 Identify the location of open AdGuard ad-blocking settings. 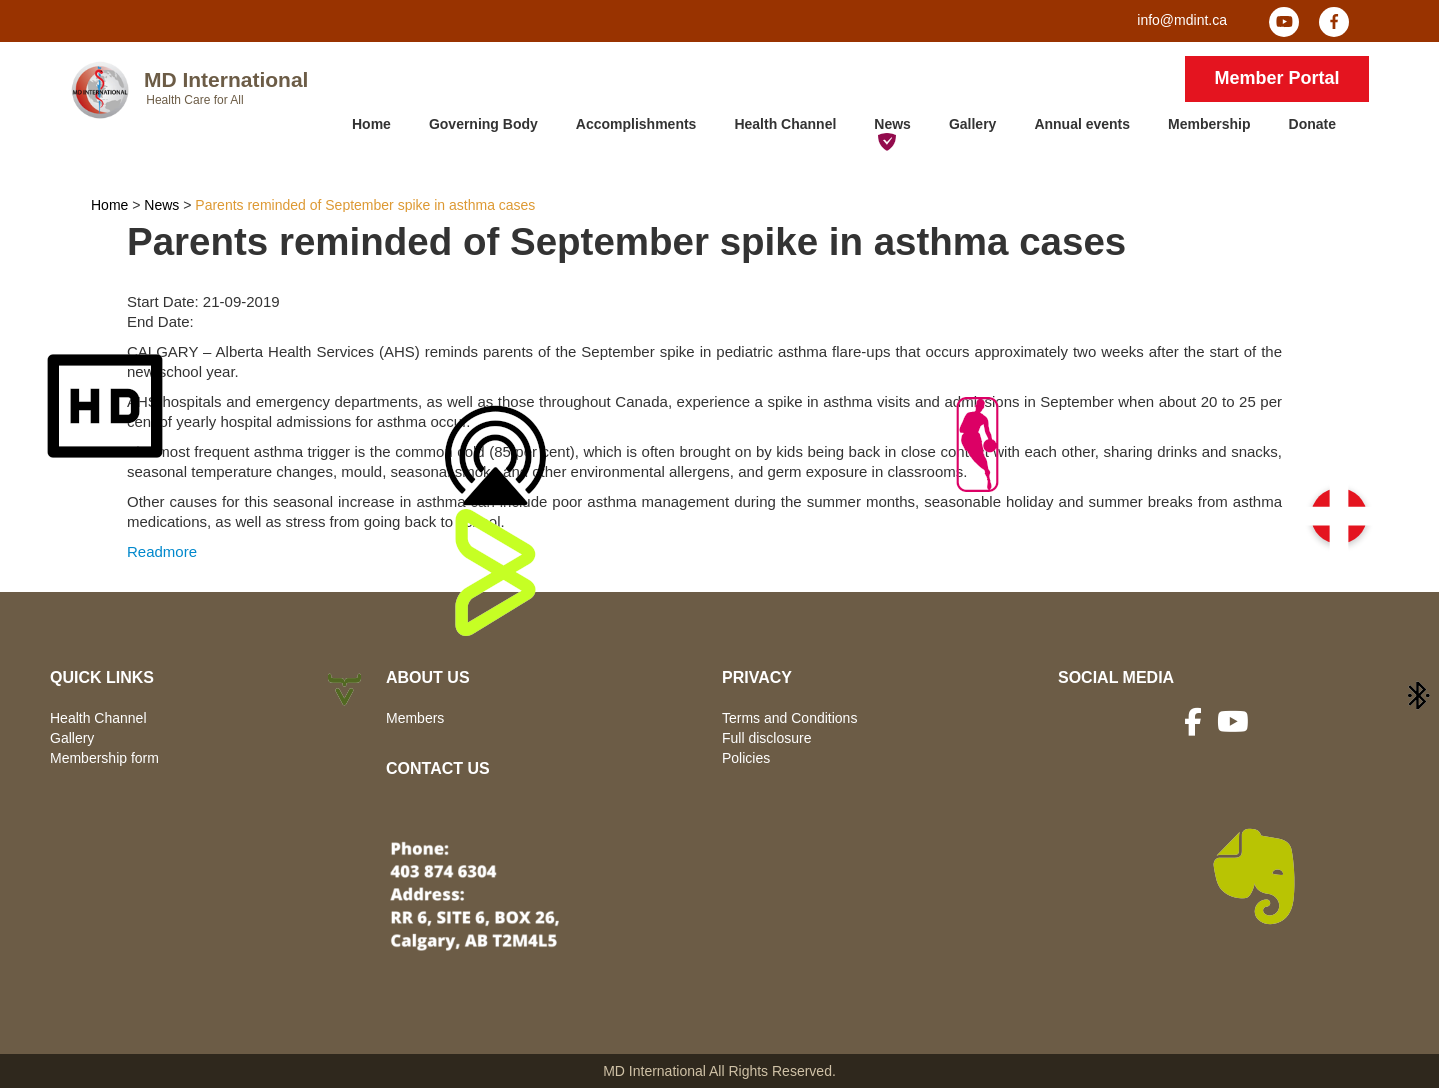
(887, 142).